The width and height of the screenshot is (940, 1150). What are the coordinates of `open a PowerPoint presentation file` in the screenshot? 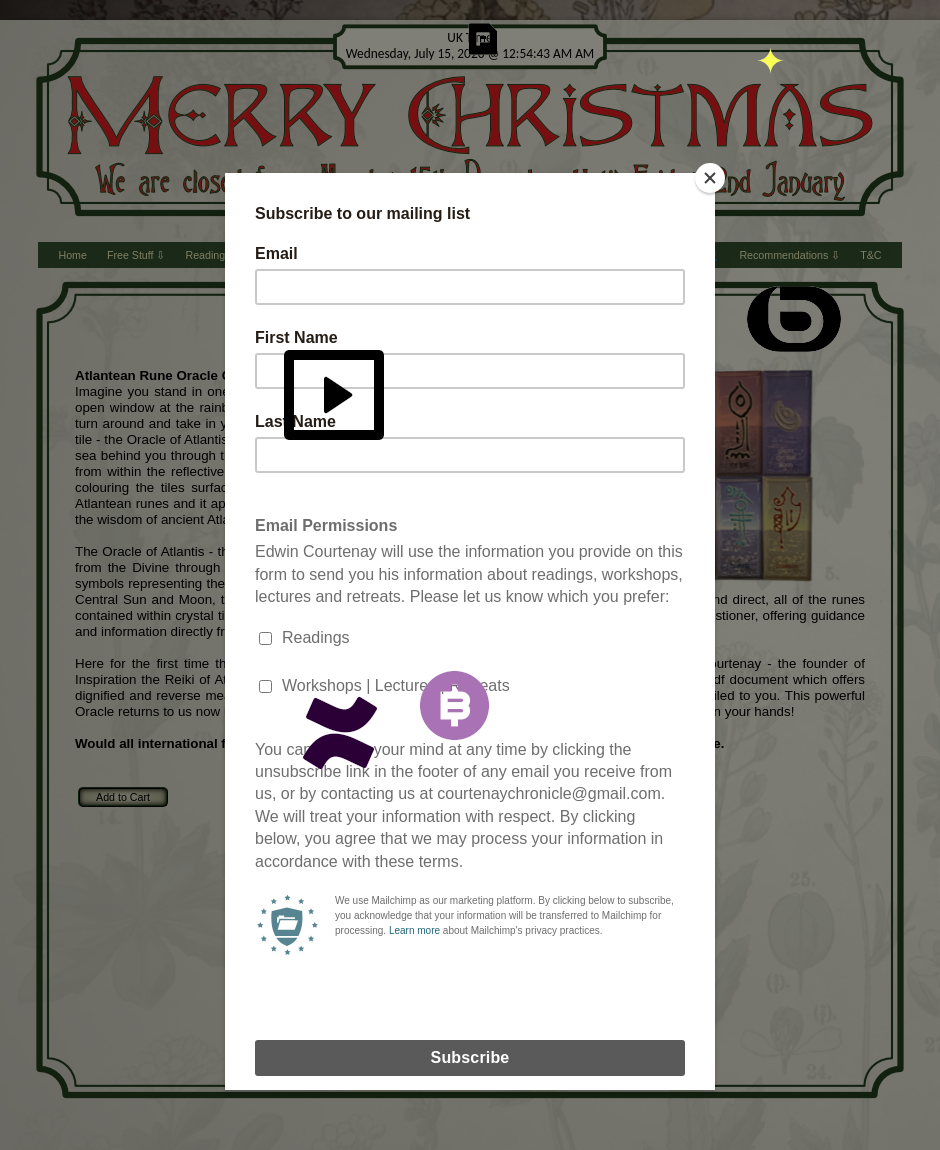 It's located at (483, 39).